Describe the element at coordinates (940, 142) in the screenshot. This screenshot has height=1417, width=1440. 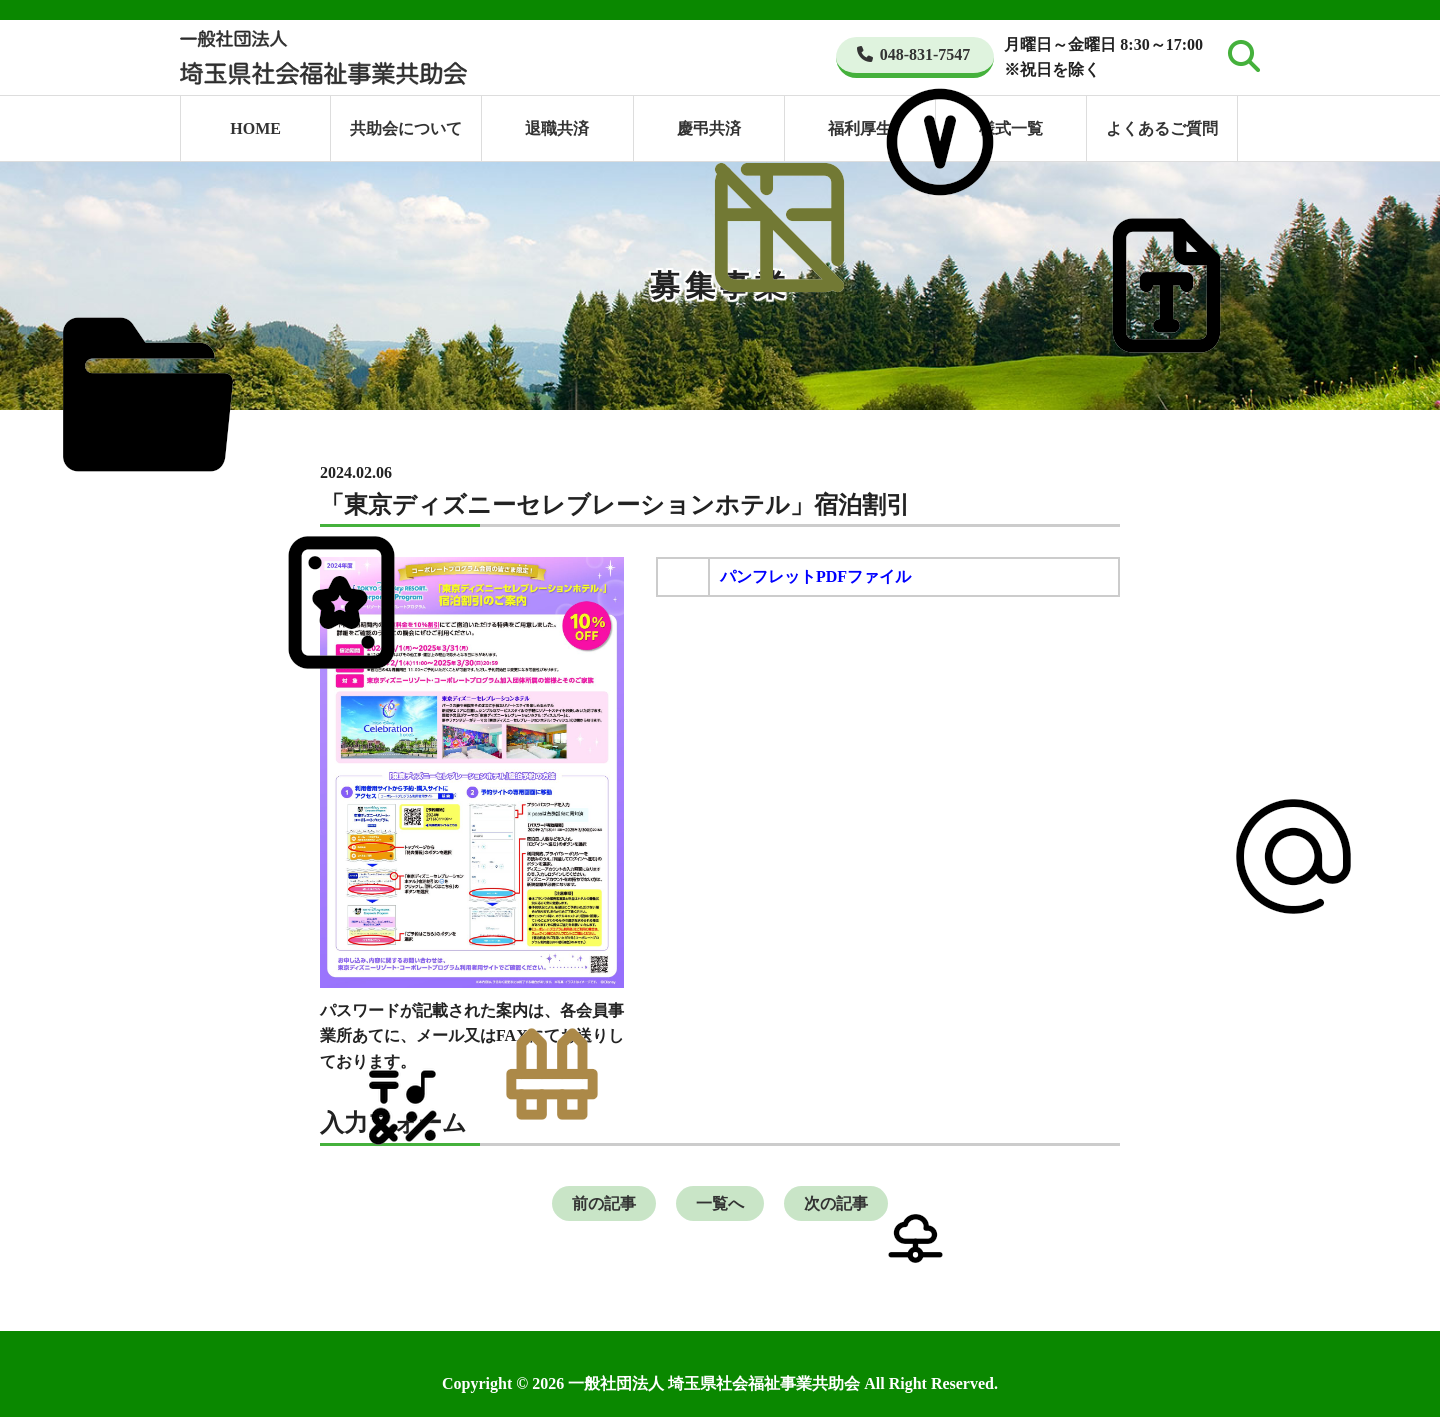
I see `indicates a verified status or account` at that location.